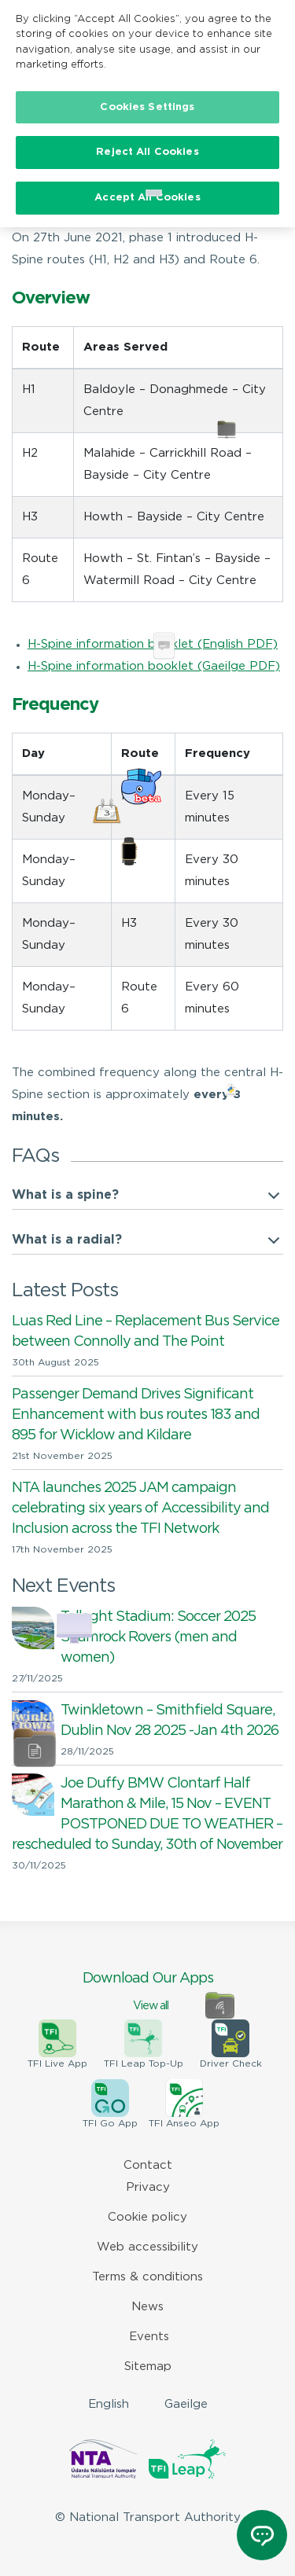  I want to click on connect a bluetooth keyboard, so click(153, 193).